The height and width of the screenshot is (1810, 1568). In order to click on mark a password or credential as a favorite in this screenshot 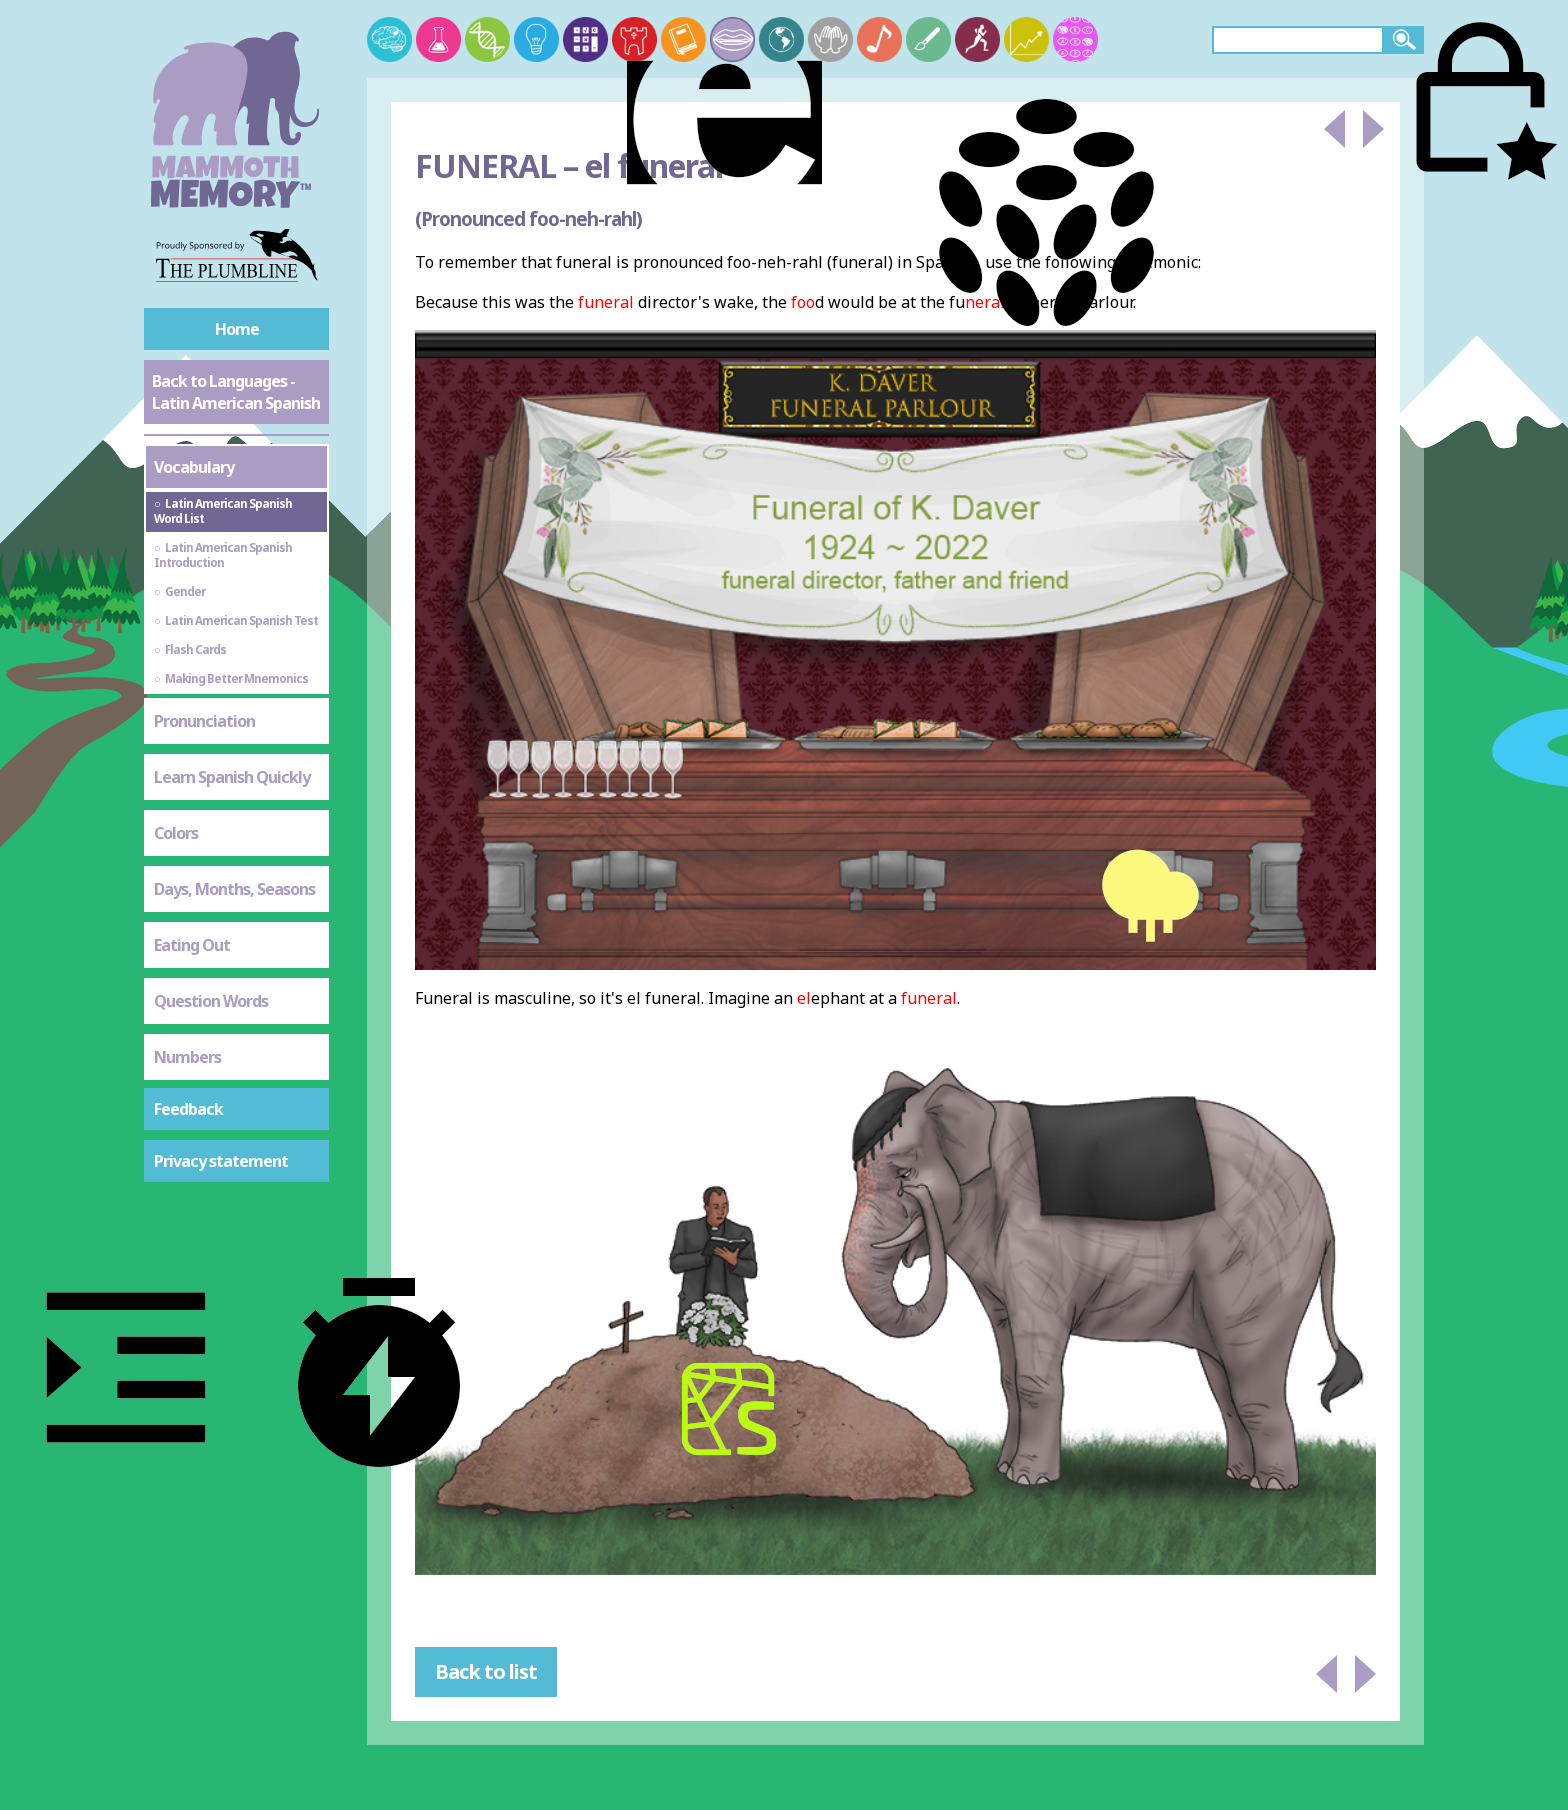, I will do `click(1480, 100)`.